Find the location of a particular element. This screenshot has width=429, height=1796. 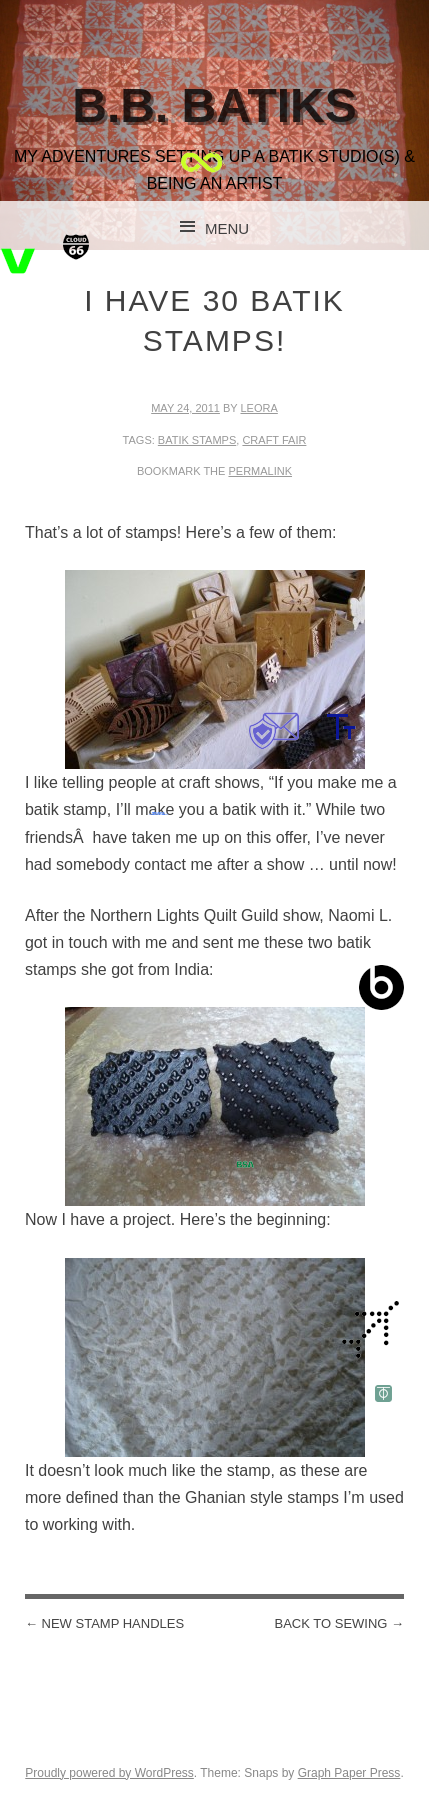

open the Beats by Dre app is located at coordinates (381, 987).